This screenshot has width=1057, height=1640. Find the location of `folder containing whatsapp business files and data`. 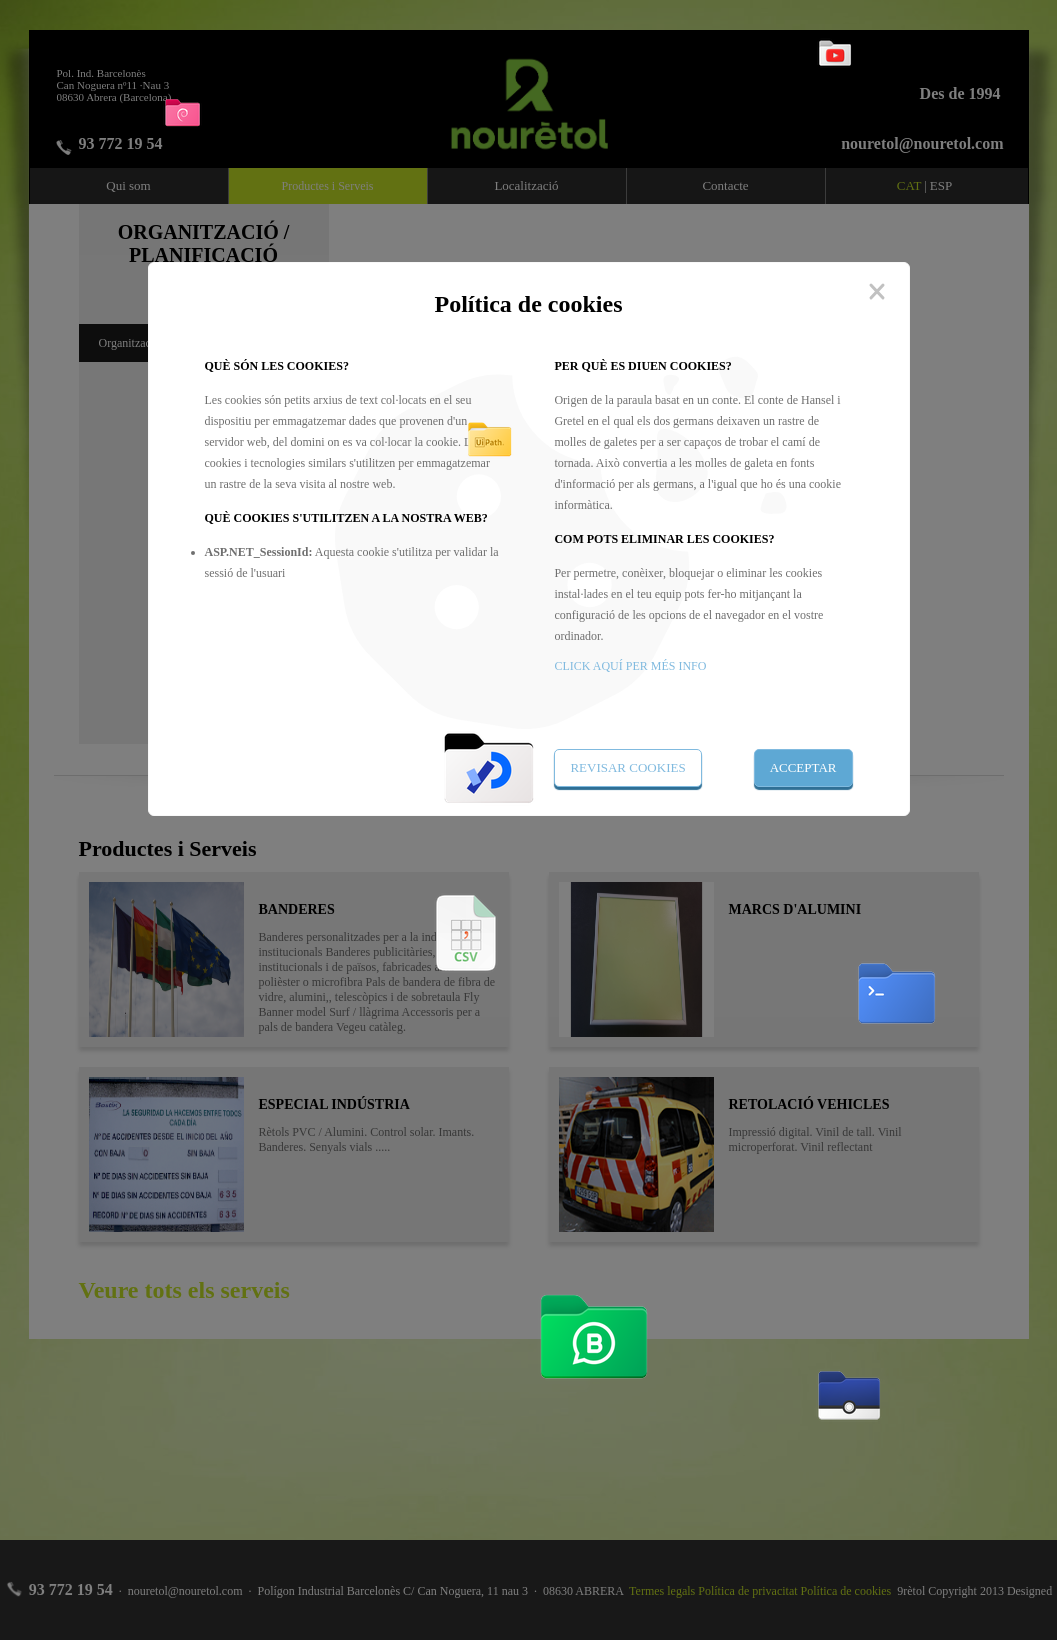

folder containing whatsapp business files and data is located at coordinates (593, 1339).